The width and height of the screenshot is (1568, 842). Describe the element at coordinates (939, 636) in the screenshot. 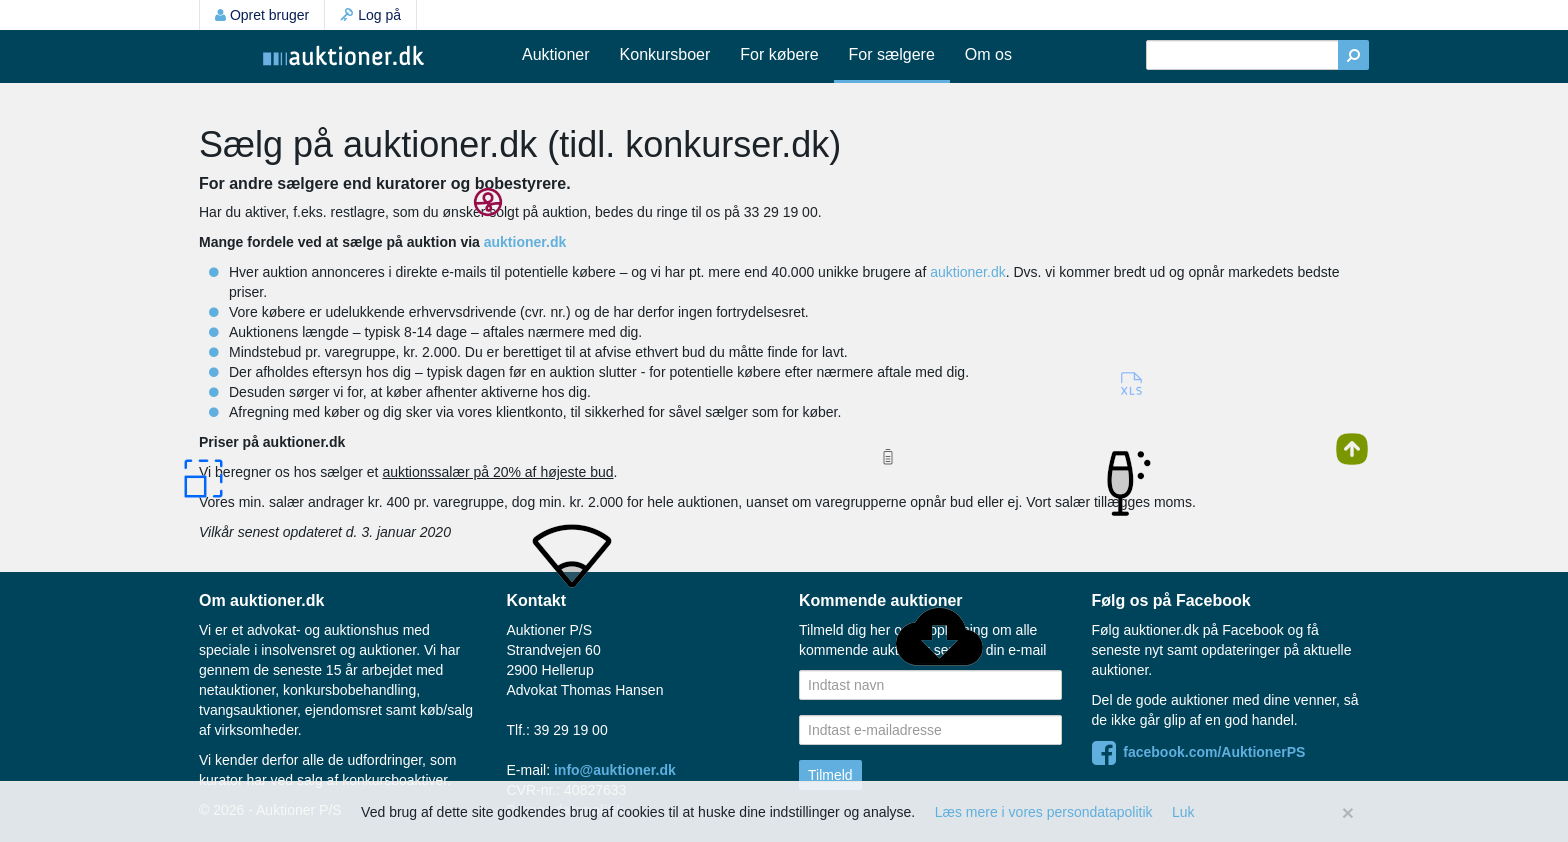

I see `download file from cloud storage` at that location.